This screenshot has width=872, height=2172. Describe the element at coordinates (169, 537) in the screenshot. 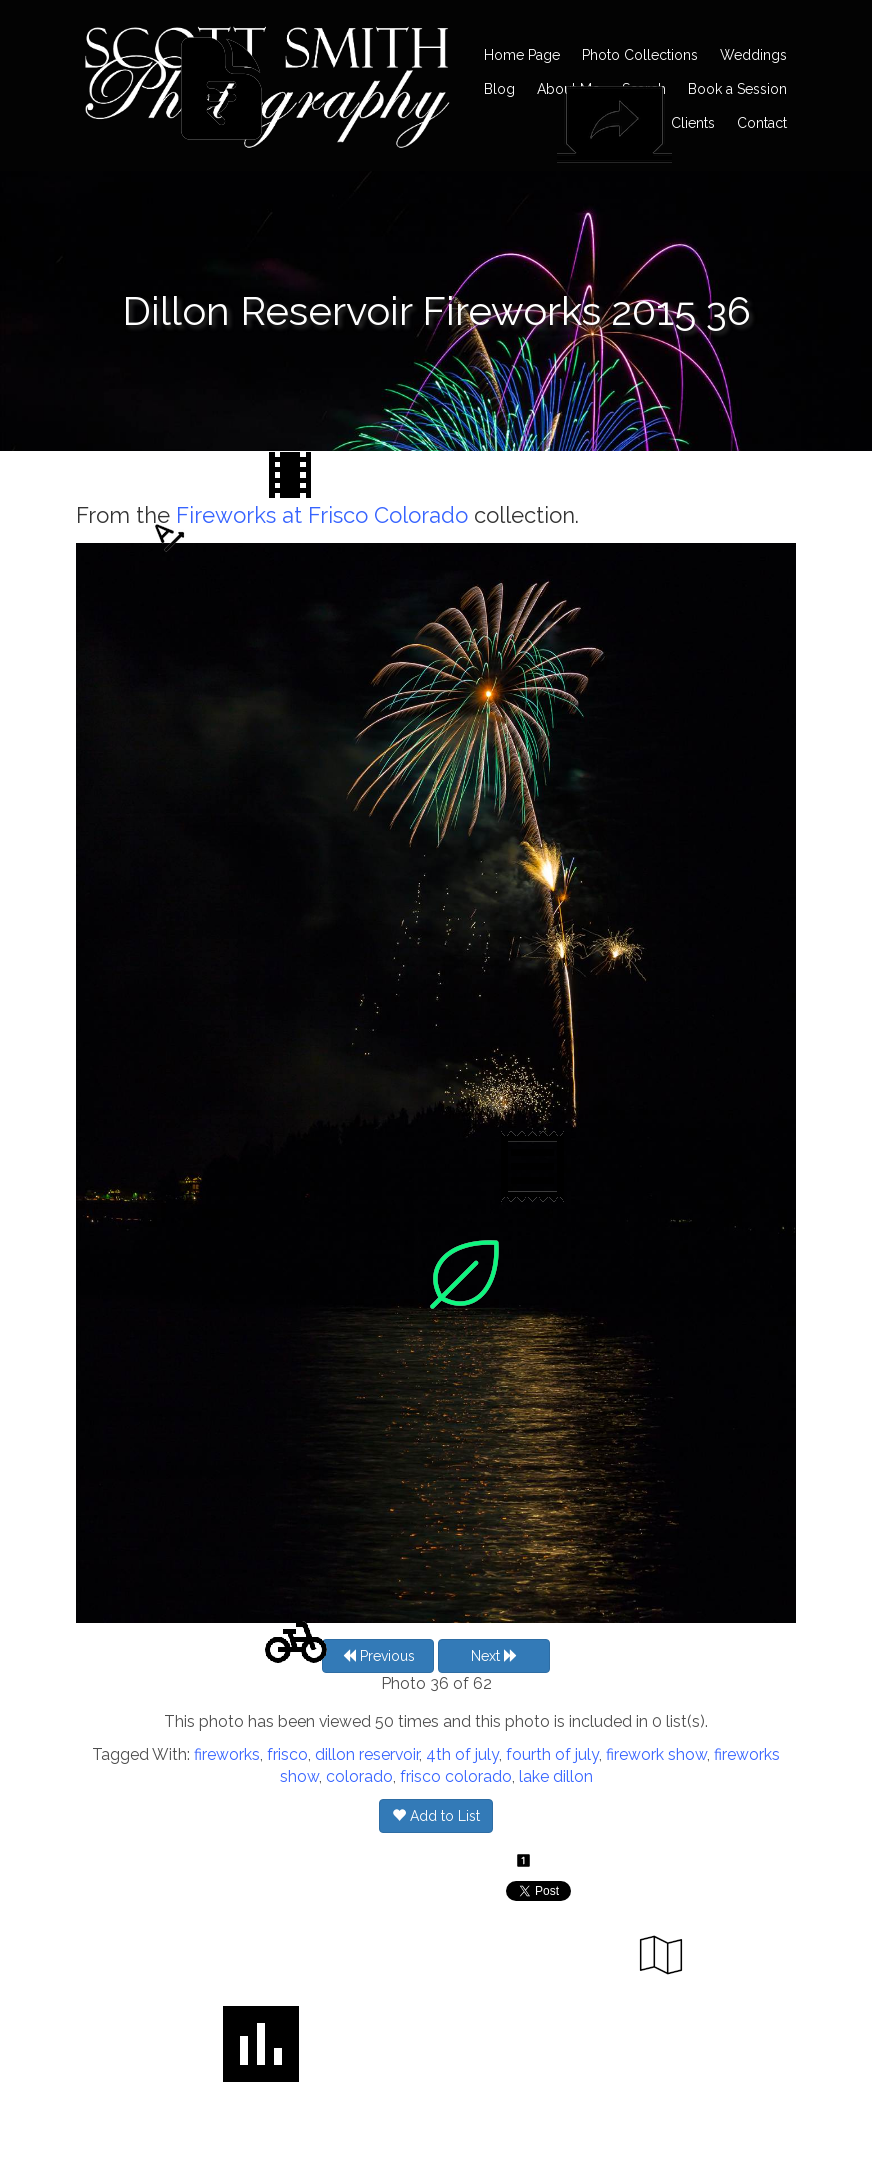

I see `rotate text at an upward angle` at that location.